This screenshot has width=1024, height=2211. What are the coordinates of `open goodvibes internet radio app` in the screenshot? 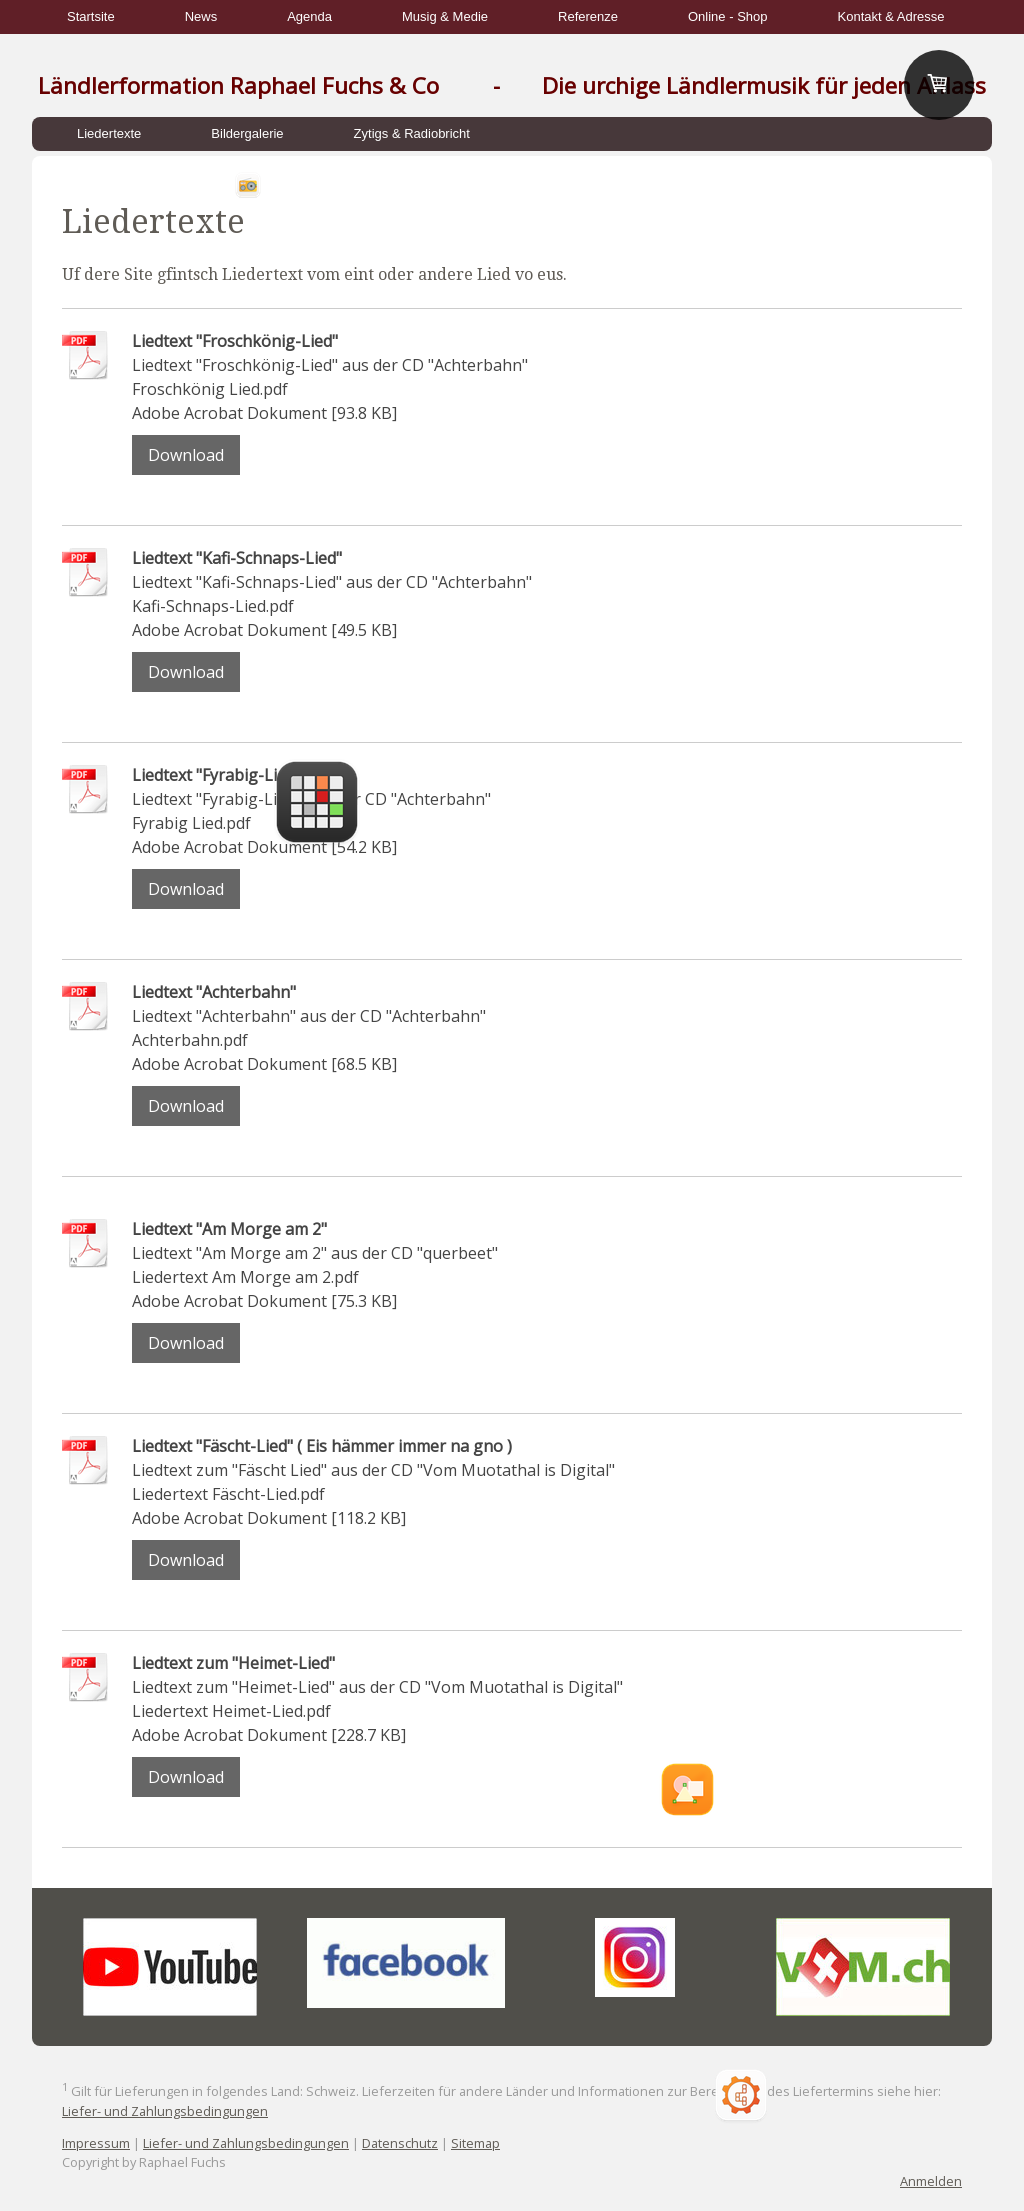 It's located at (248, 185).